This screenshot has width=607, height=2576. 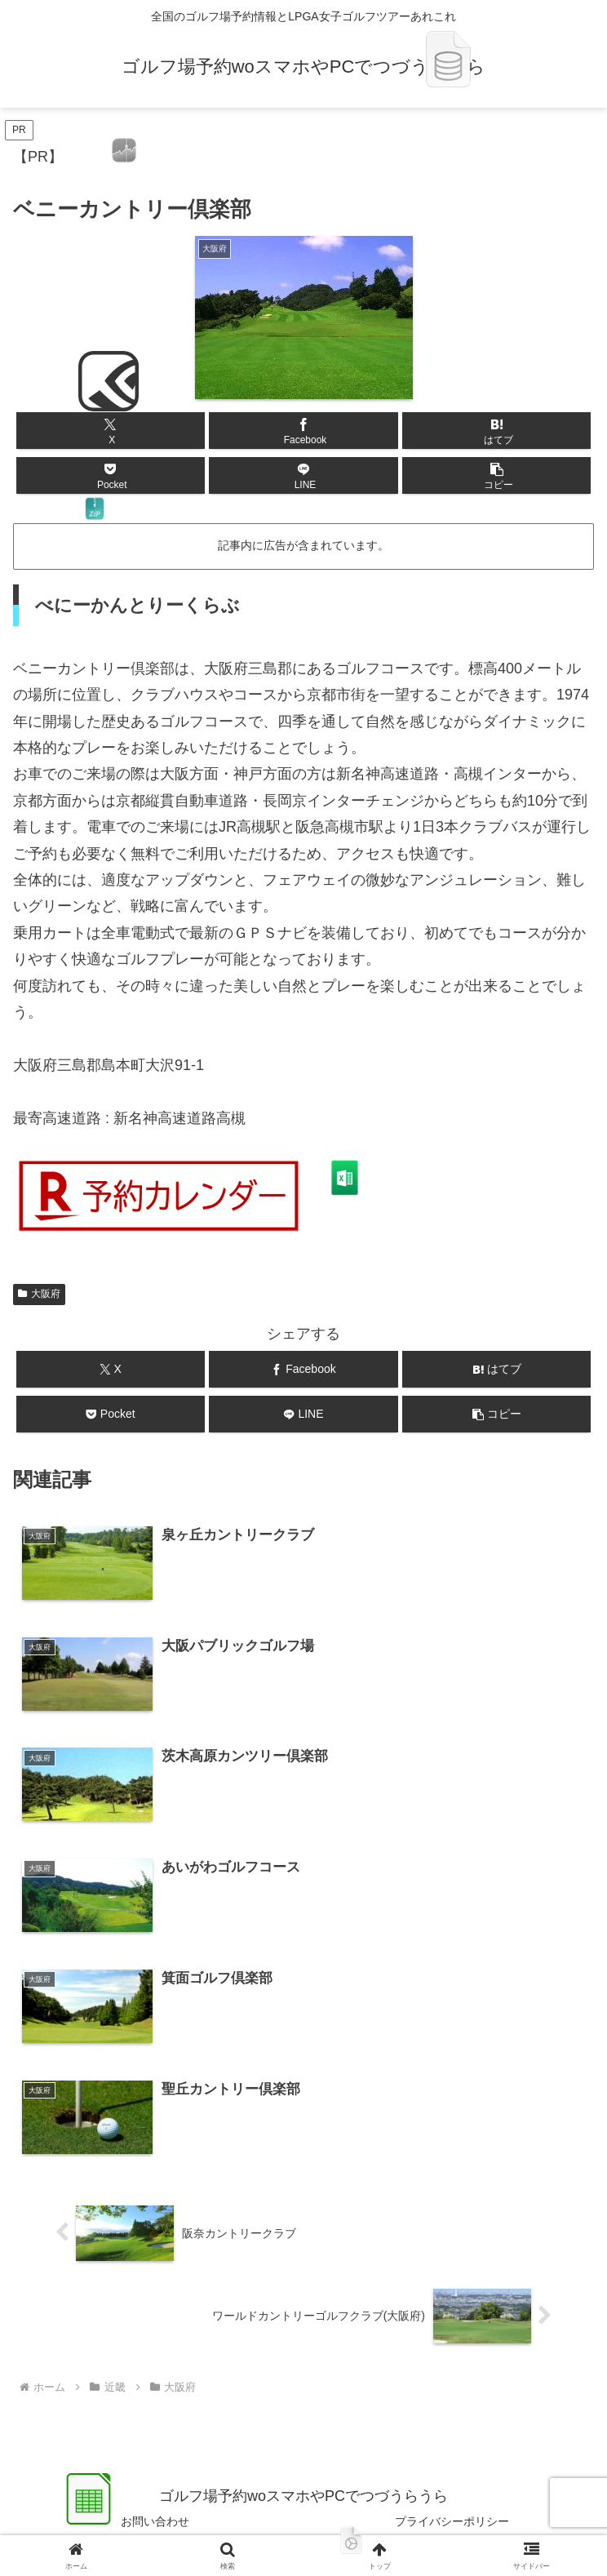 What do you see at coordinates (448, 59) in the screenshot?
I see `open a database file` at bounding box center [448, 59].